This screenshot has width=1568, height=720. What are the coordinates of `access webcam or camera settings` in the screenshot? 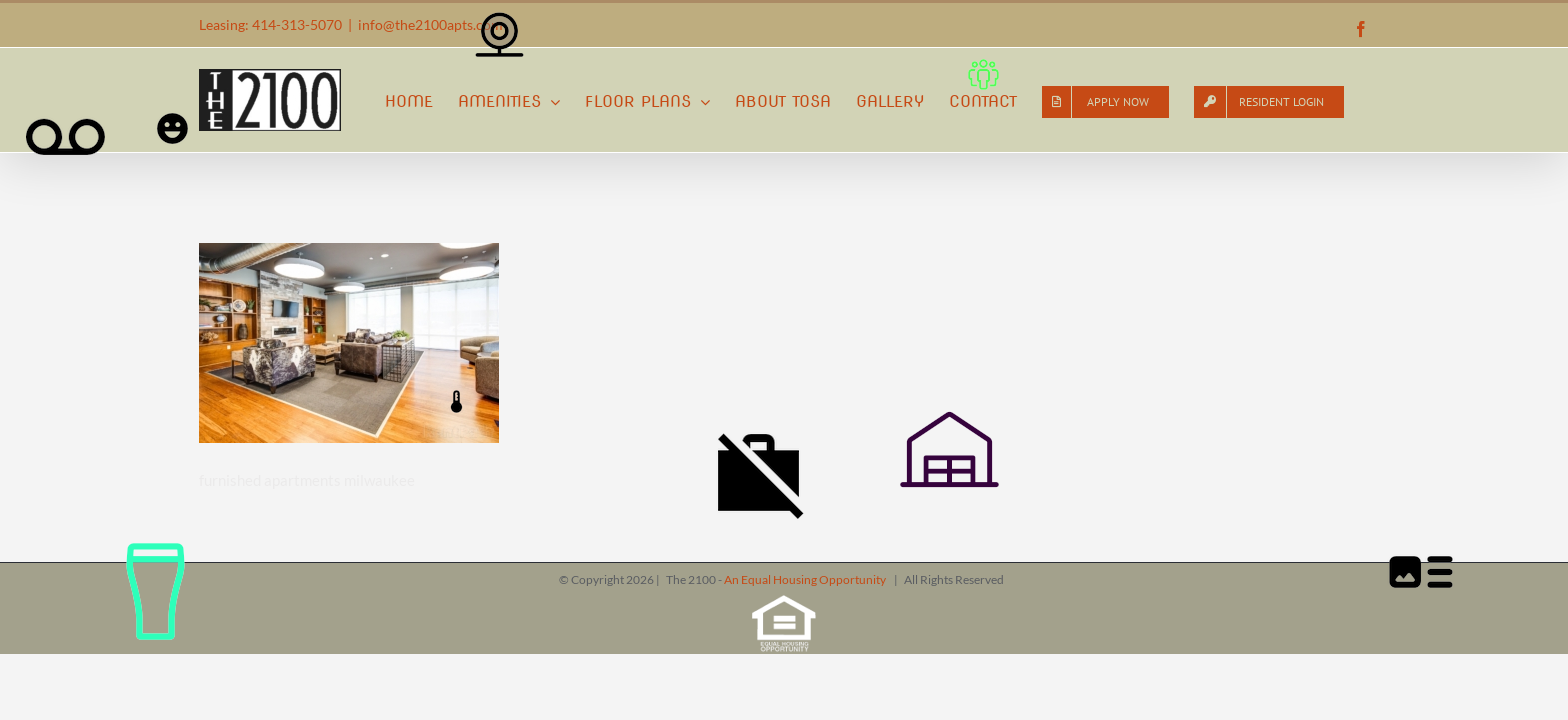 It's located at (499, 36).